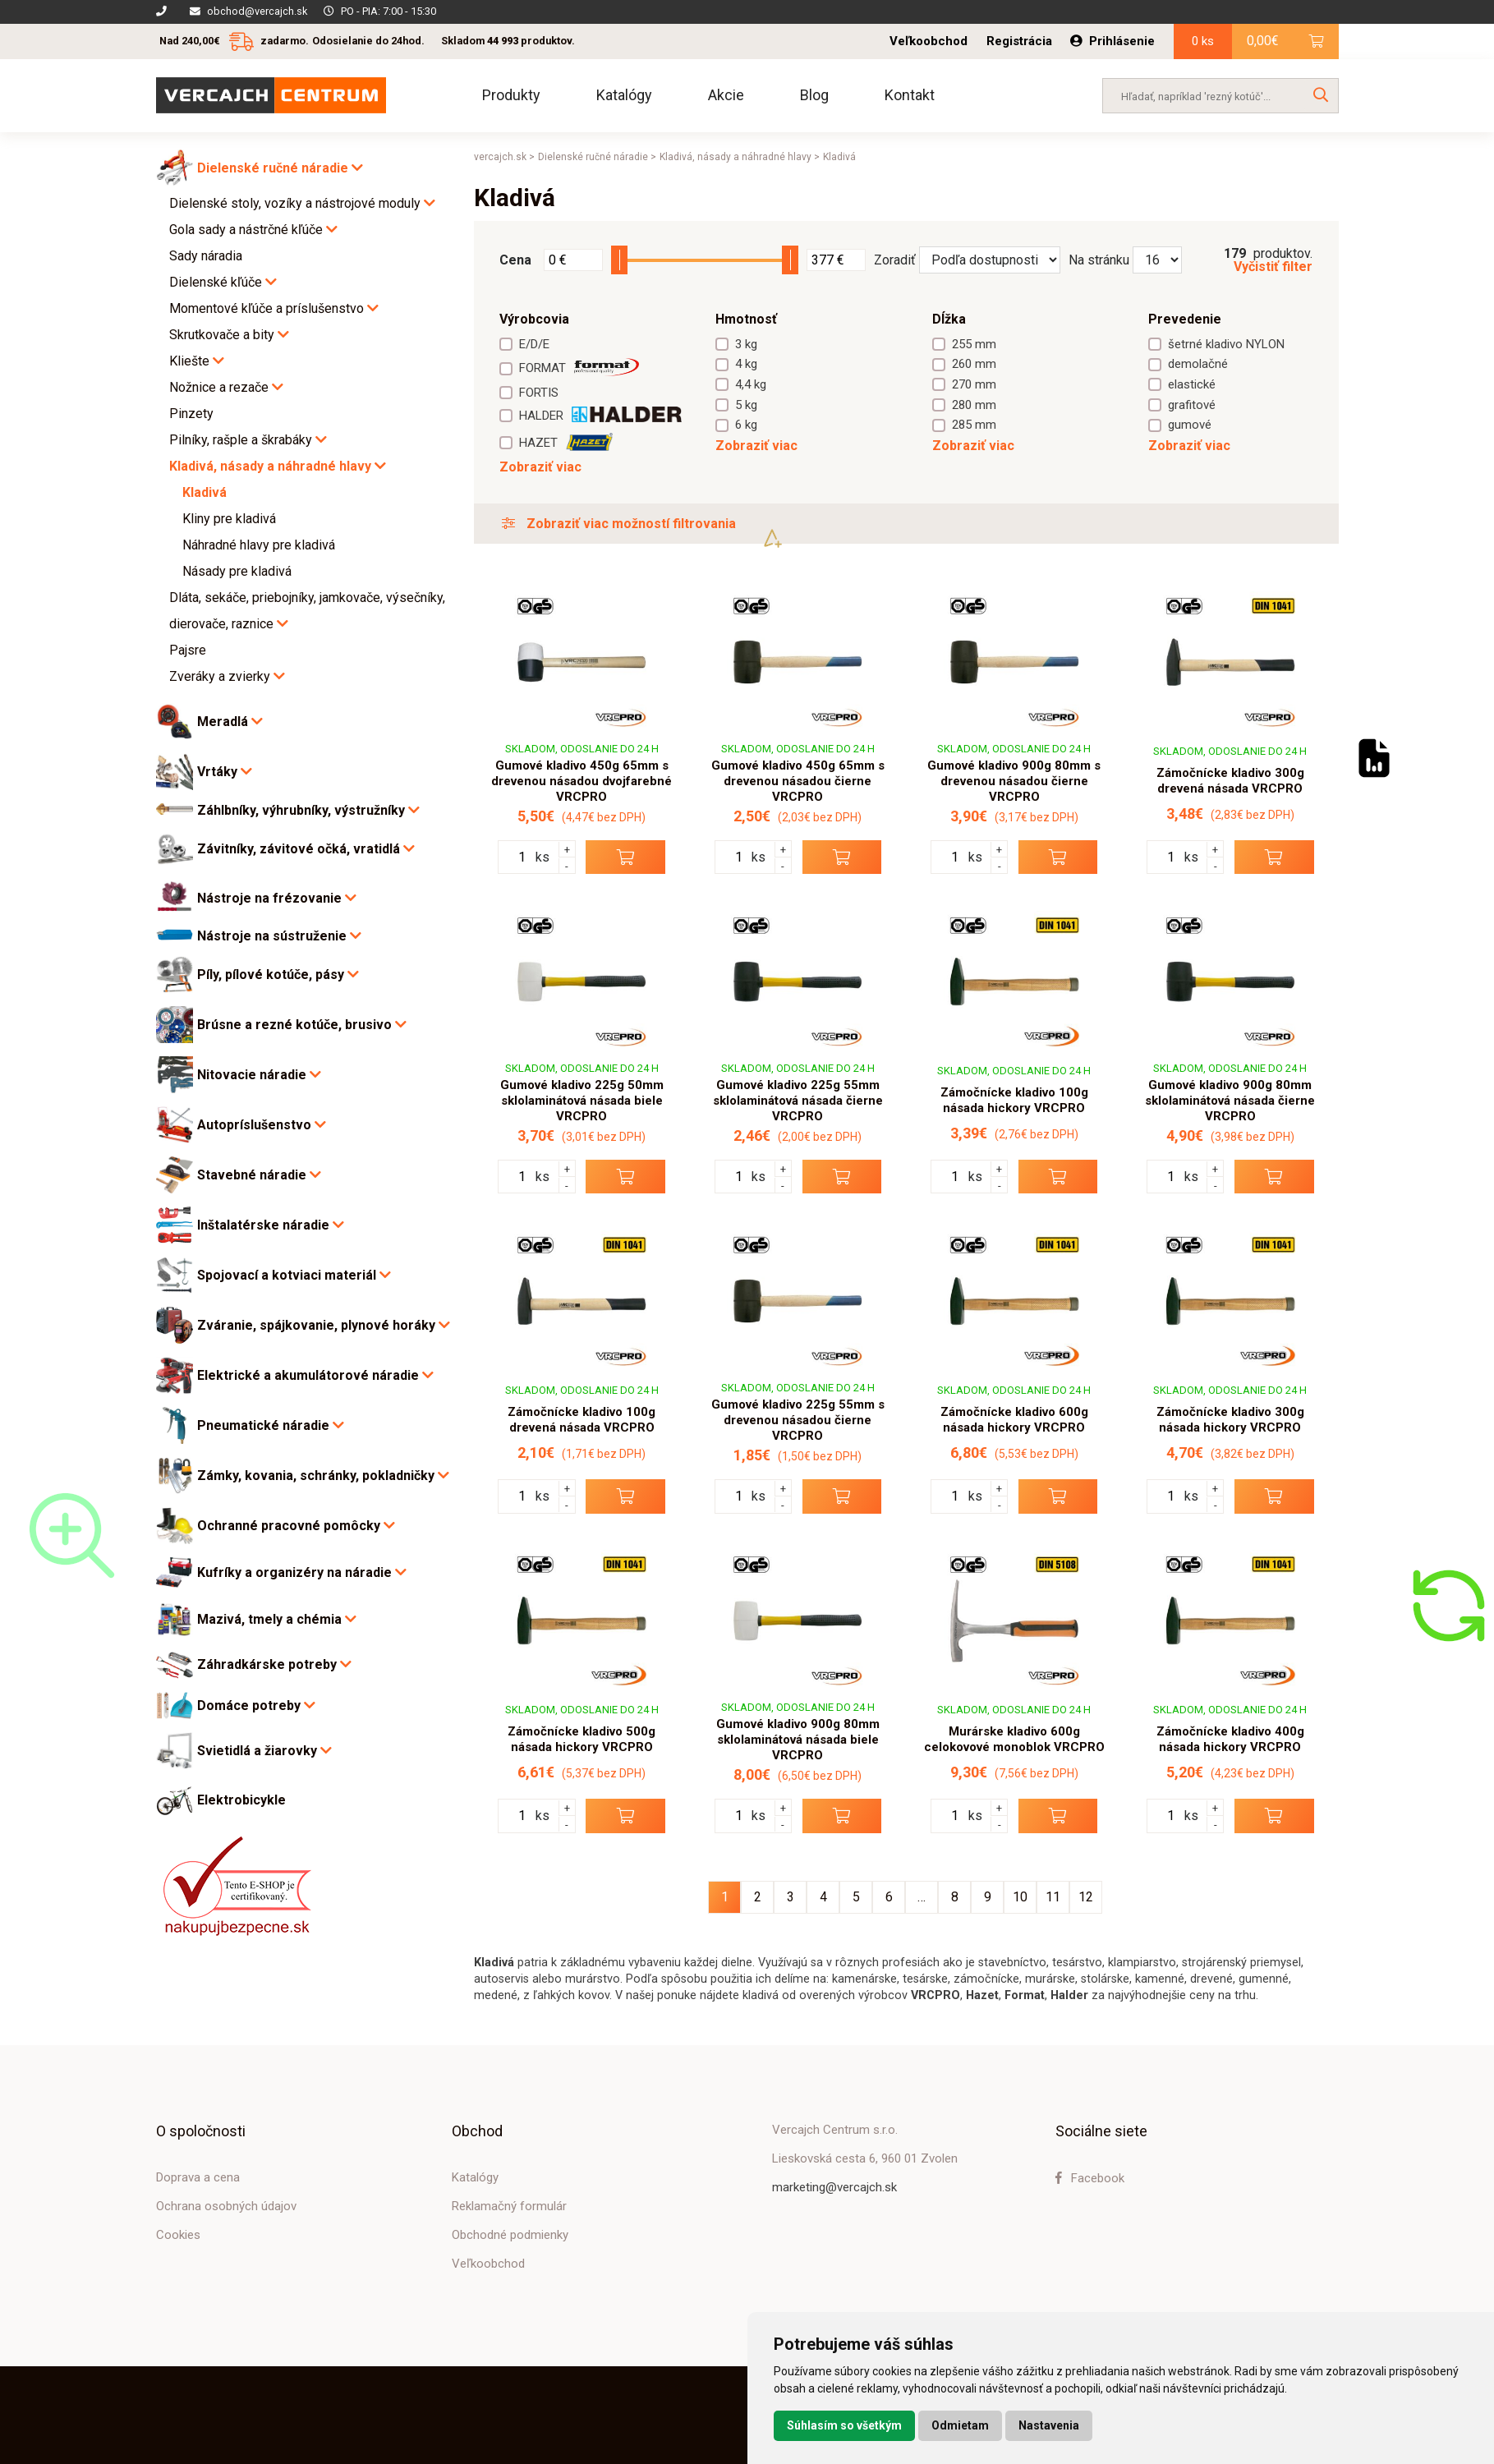 The width and height of the screenshot is (1494, 2464). What do you see at coordinates (1374, 758) in the screenshot?
I see `view file analytics or statistics` at bounding box center [1374, 758].